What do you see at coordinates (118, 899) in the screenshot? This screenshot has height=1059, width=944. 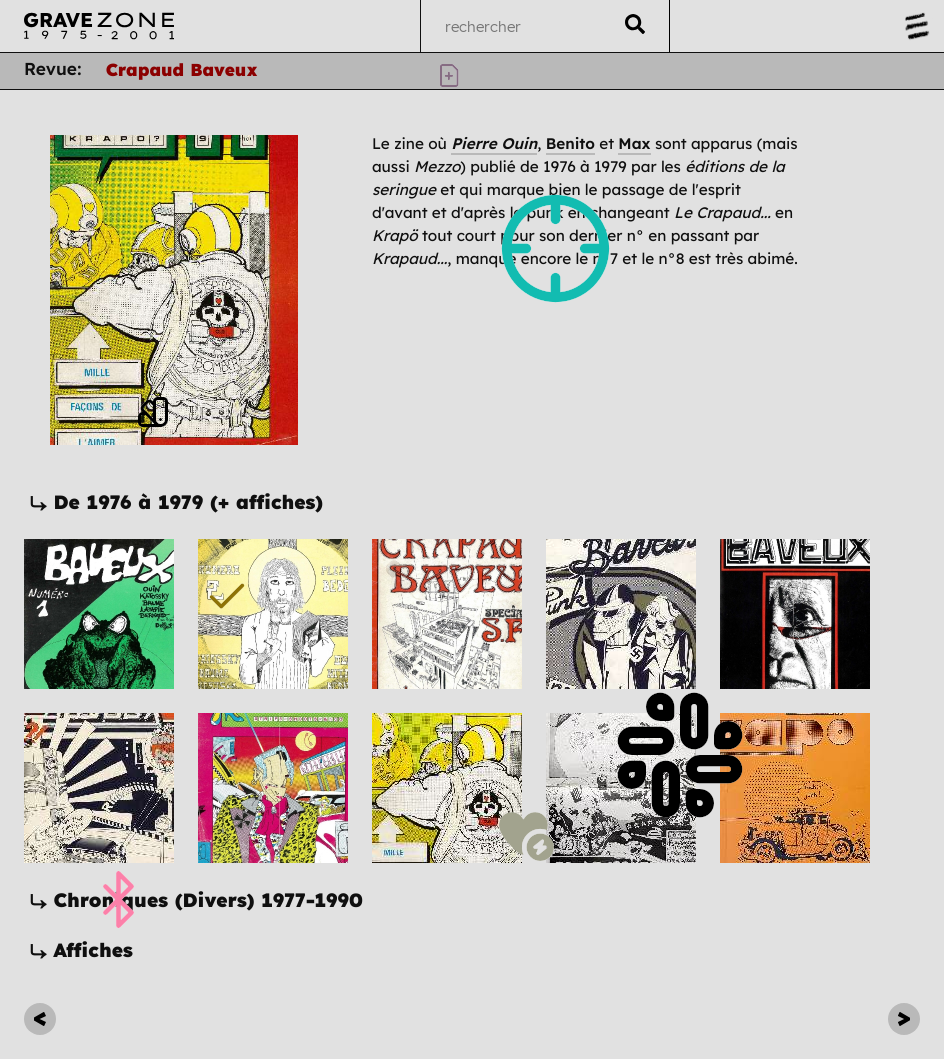 I see `toggle bluetooth connectivity` at bounding box center [118, 899].